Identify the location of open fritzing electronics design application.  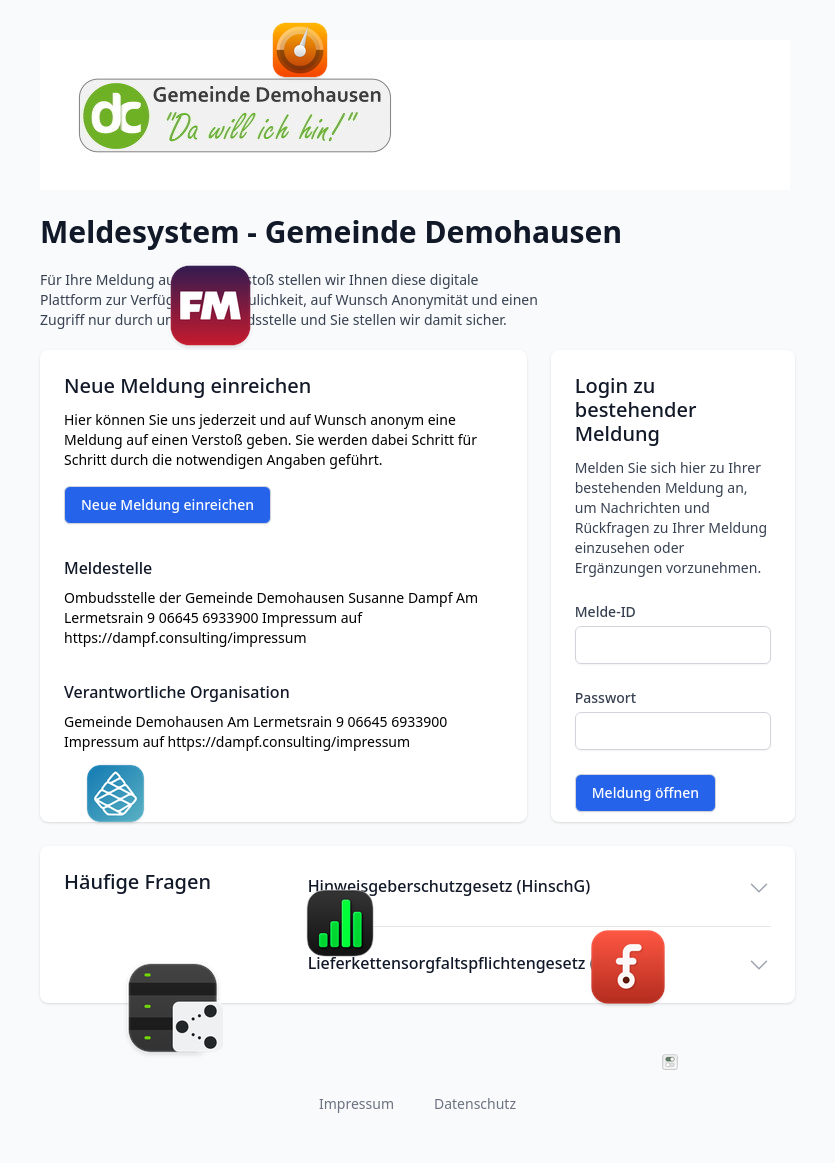
(628, 967).